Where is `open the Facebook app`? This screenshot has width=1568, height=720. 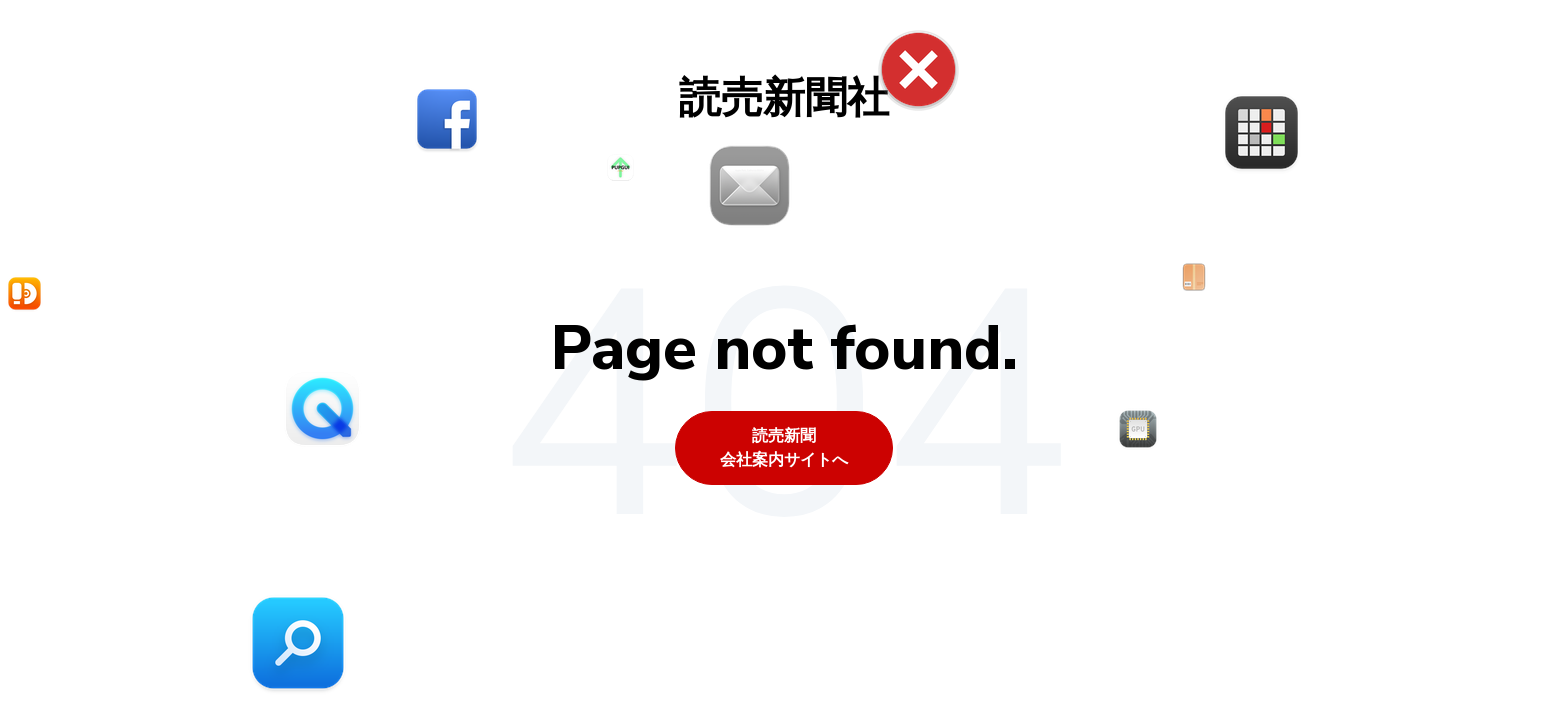
open the Facebook app is located at coordinates (447, 119).